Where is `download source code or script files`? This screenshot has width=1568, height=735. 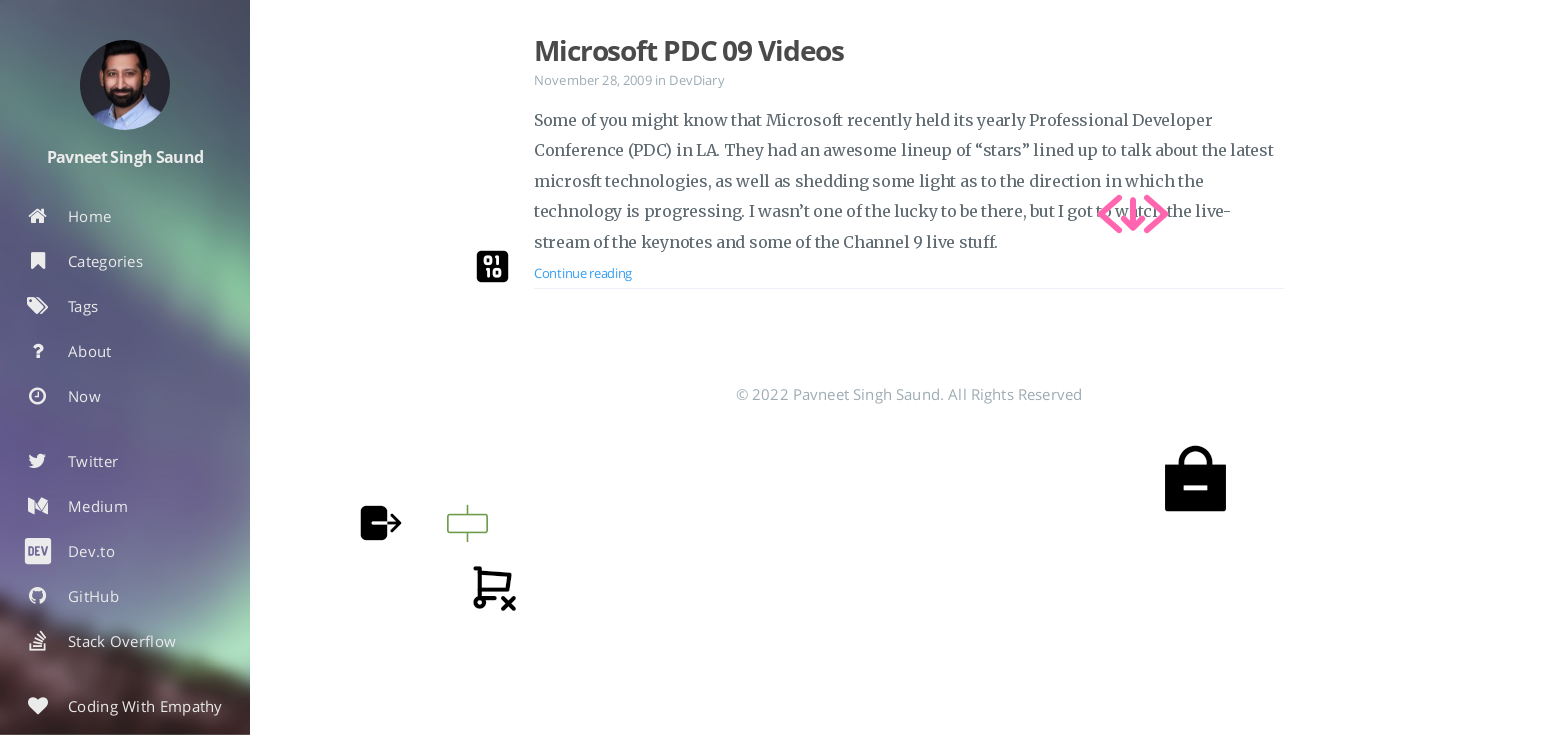
download source code or script files is located at coordinates (1133, 214).